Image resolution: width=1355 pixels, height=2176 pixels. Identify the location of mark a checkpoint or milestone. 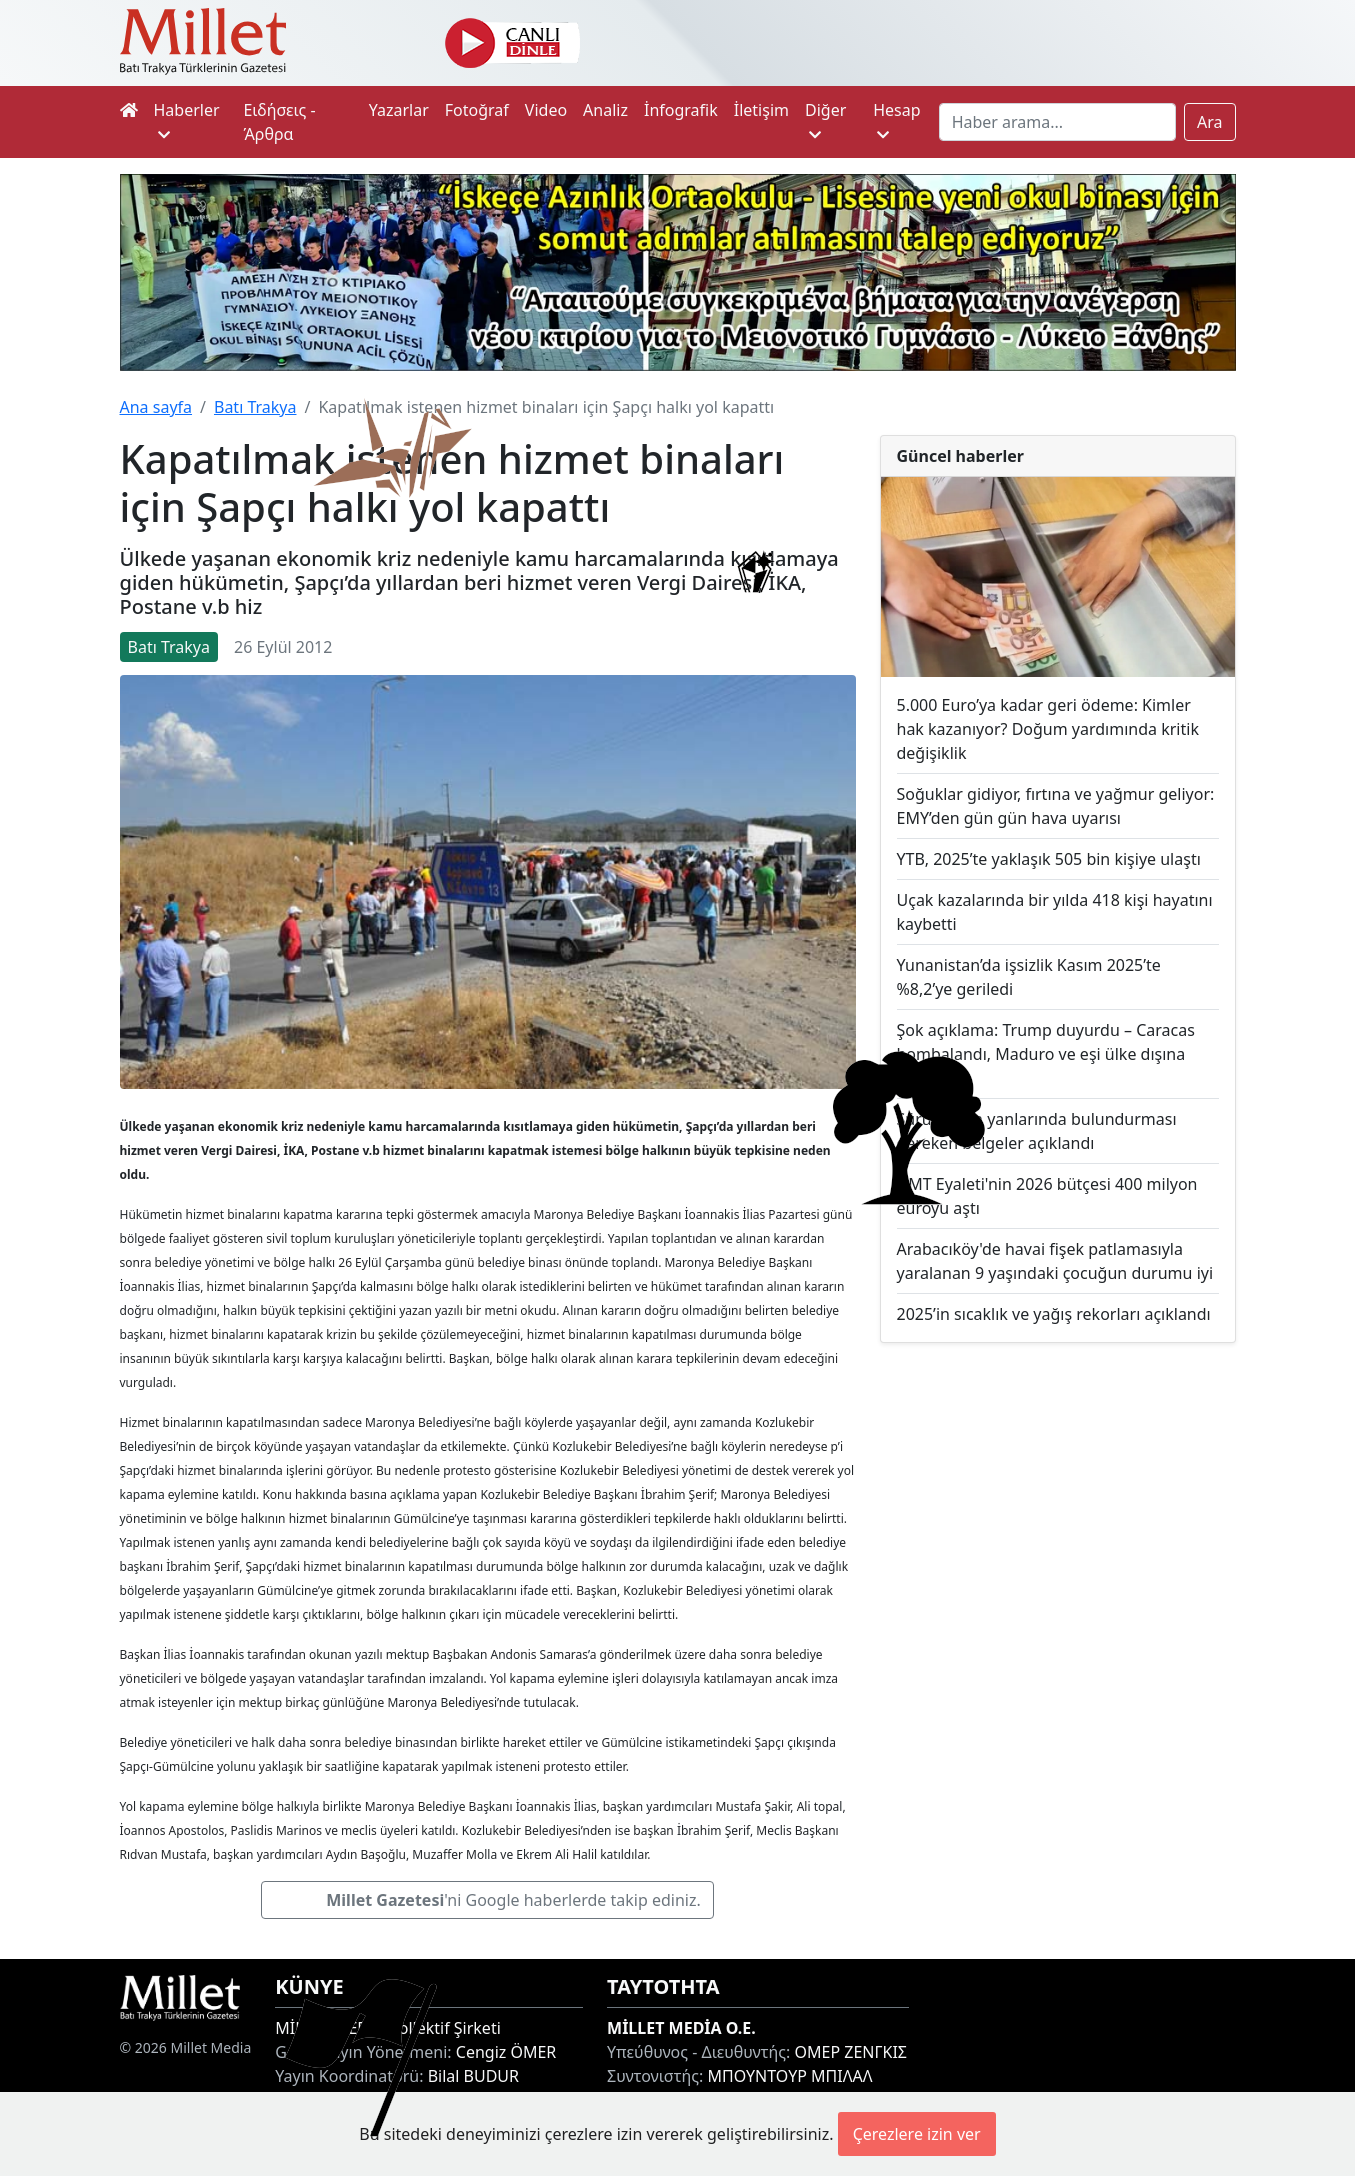
(359, 2057).